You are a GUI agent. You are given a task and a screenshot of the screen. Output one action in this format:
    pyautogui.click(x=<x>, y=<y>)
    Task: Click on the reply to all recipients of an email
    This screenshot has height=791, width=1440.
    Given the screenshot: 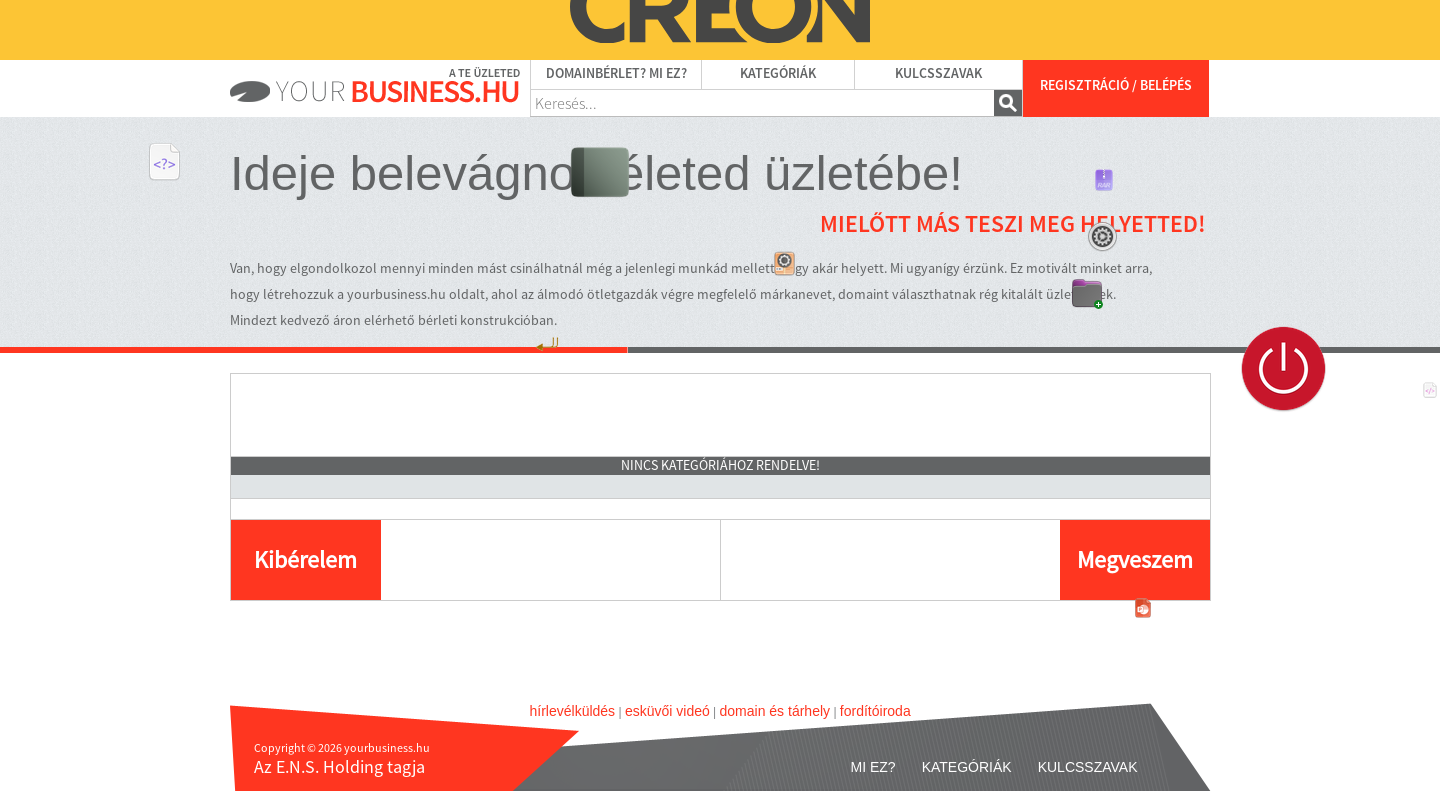 What is the action you would take?
    pyautogui.click(x=546, y=342)
    